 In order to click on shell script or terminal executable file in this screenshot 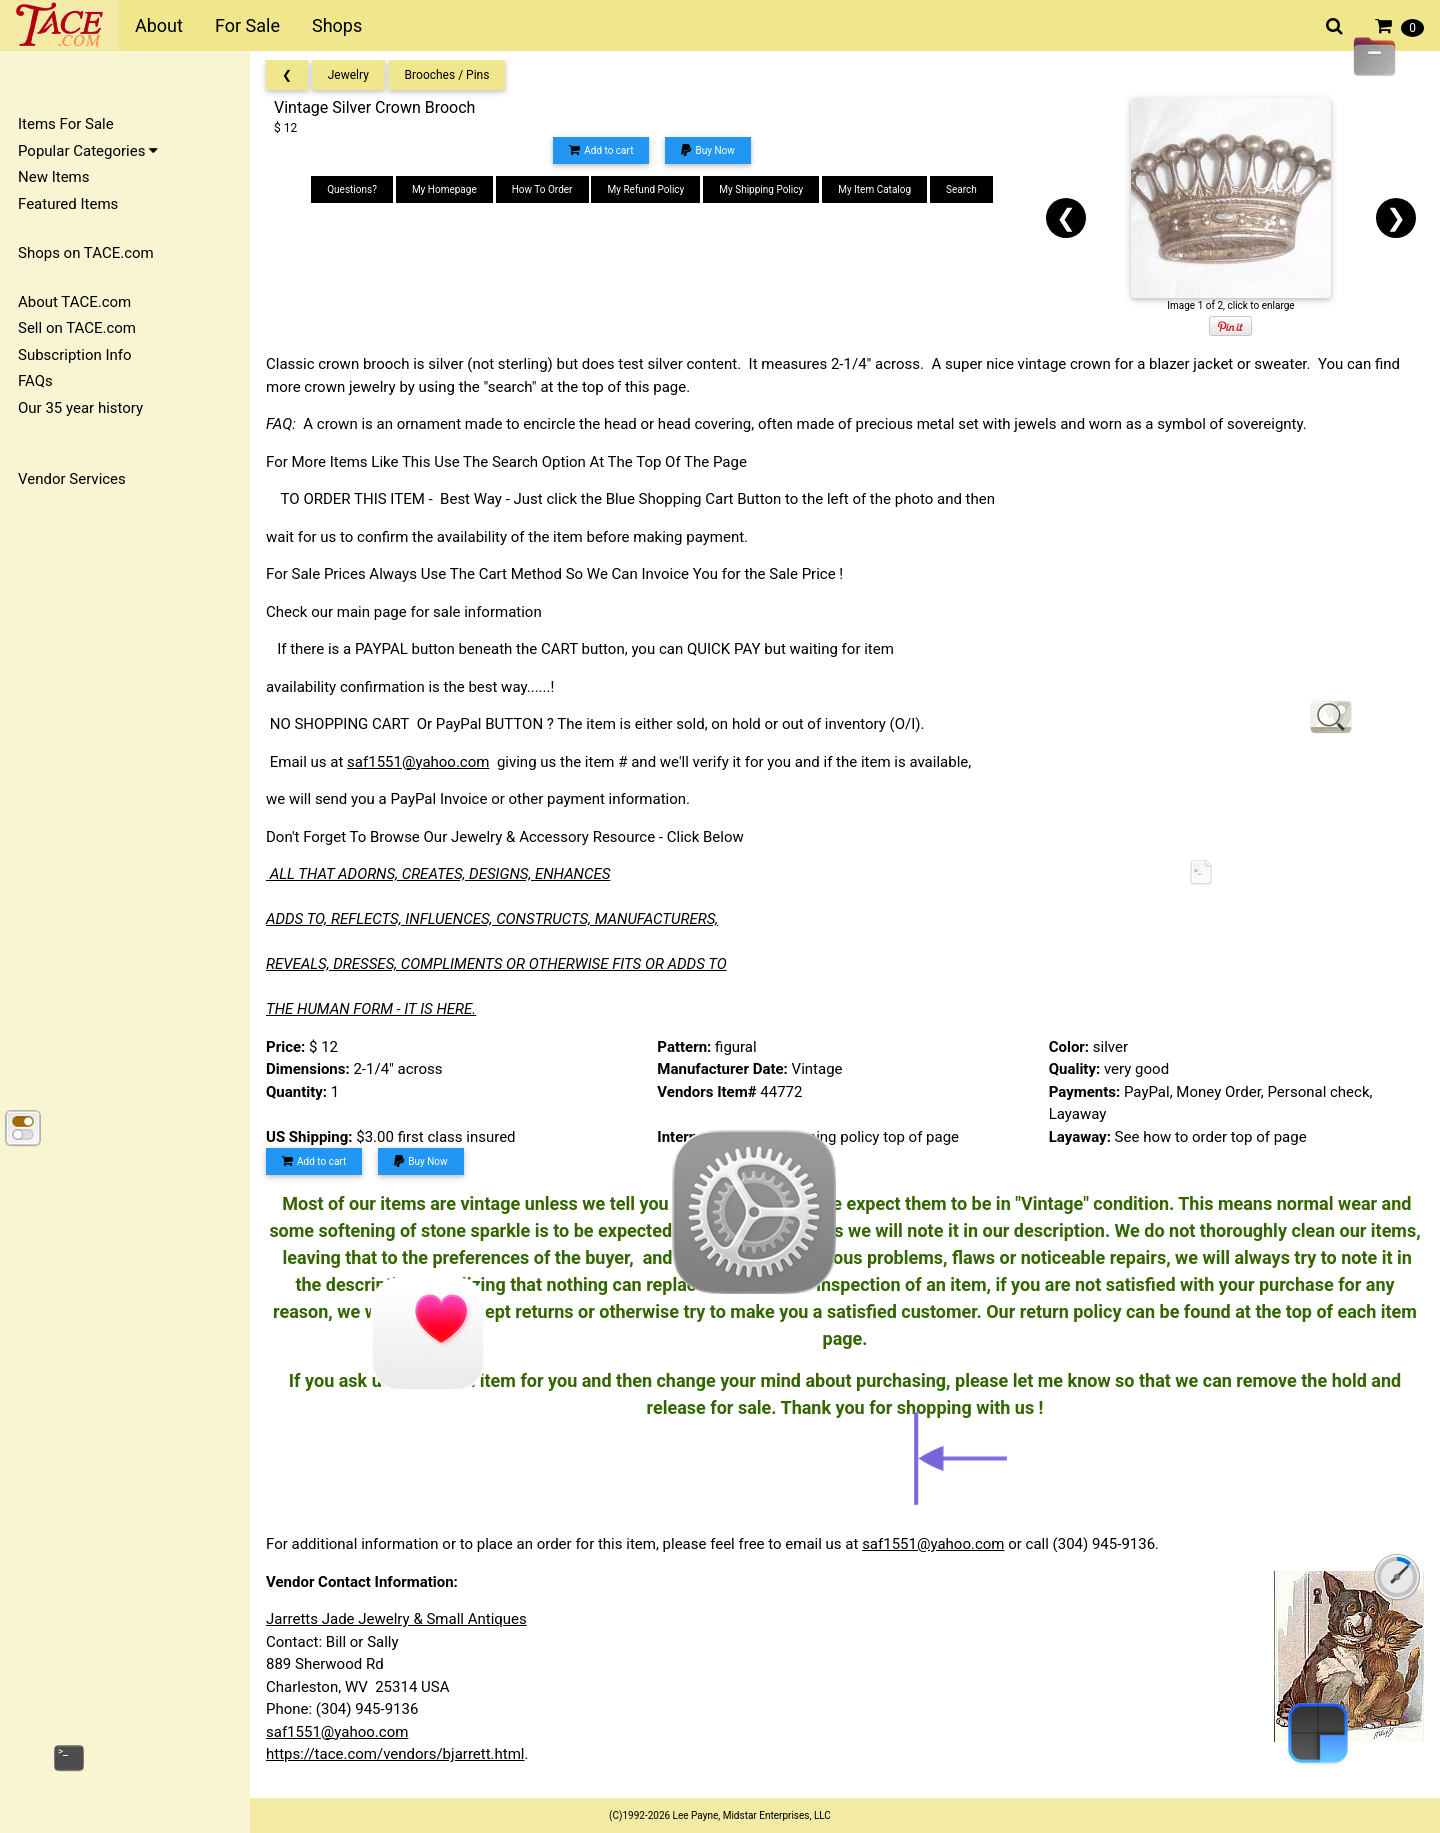, I will do `click(1201, 872)`.